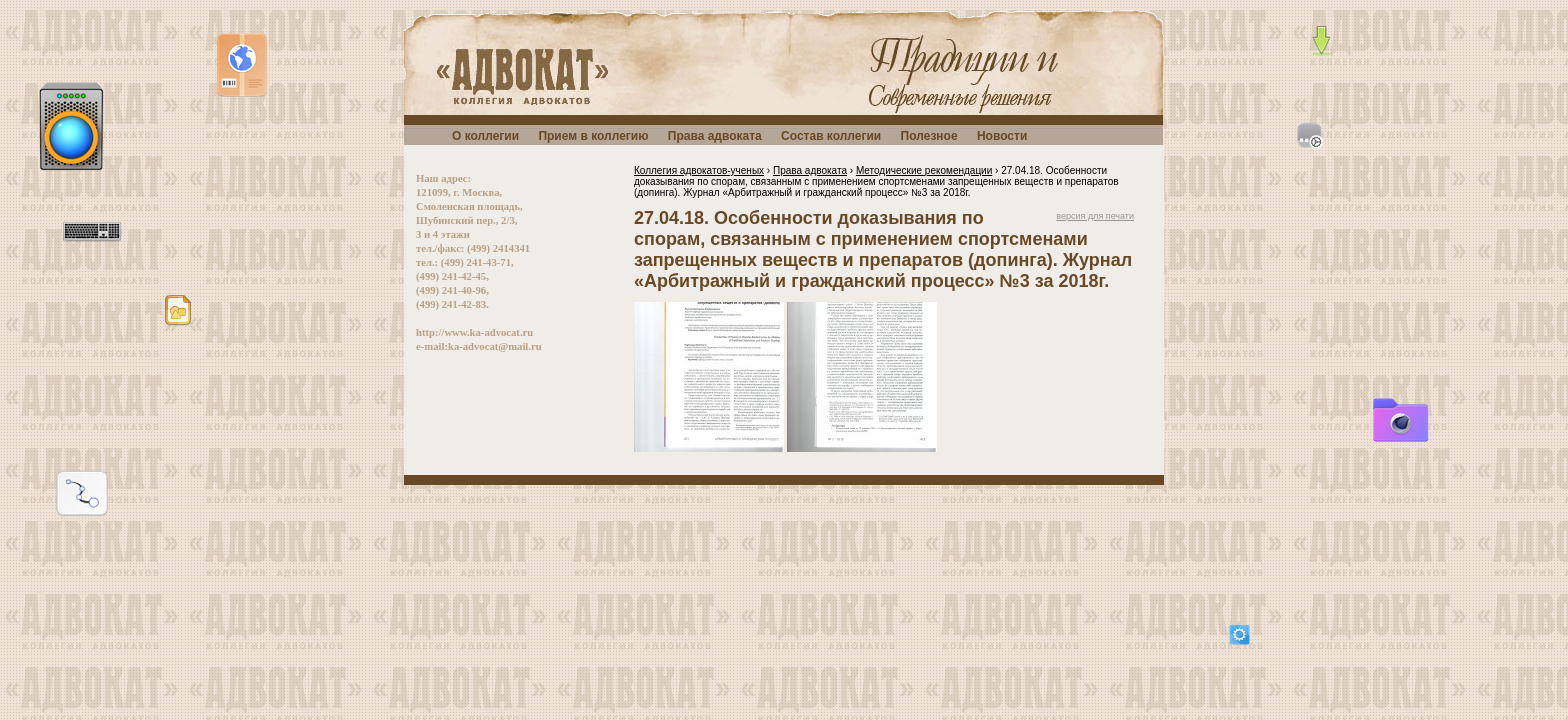 This screenshot has width=1568, height=720. I want to click on indicates a non-RAID configured storage device, so click(71, 126).